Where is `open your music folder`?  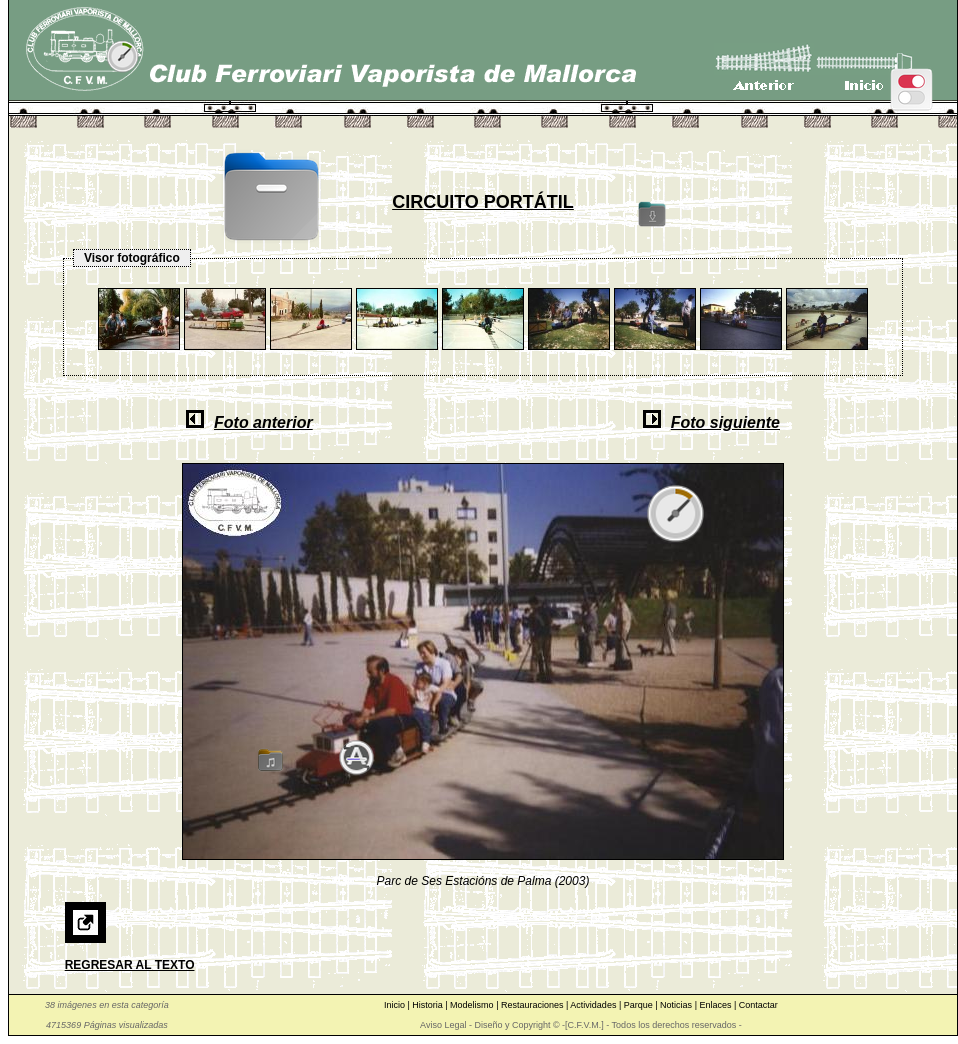
open your music folder is located at coordinates (270, 759).